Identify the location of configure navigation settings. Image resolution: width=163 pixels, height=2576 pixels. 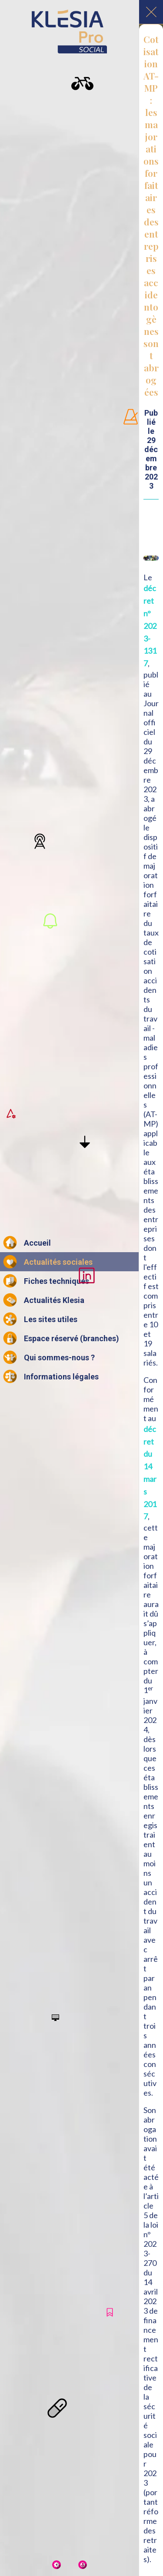
(10, 1113).